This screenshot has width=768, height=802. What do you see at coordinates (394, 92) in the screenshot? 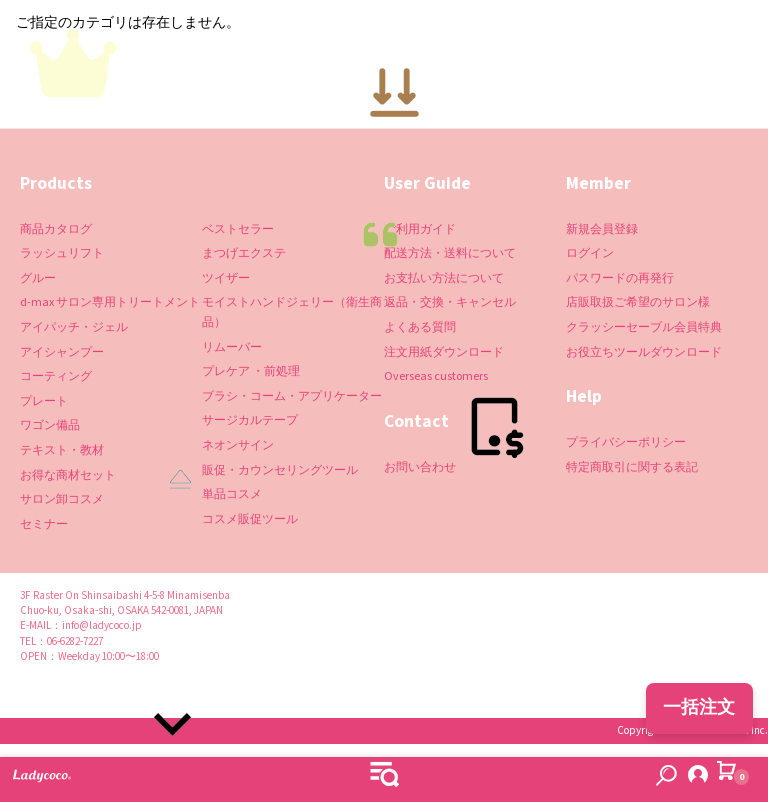
I see `download all items to device` at bounding box center [394, 92].